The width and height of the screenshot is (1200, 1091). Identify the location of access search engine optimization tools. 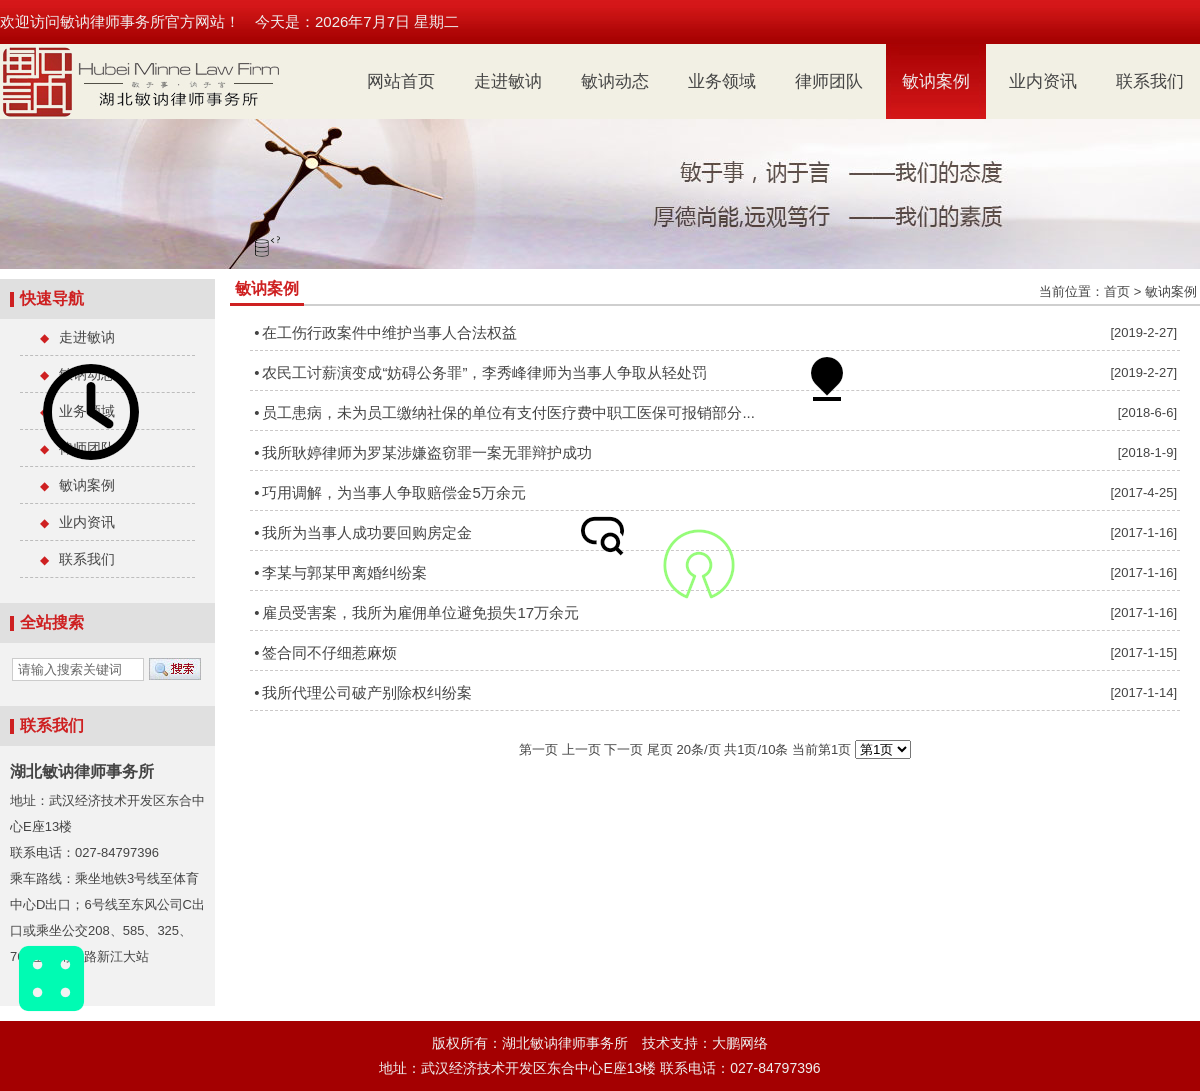
(602, 534).